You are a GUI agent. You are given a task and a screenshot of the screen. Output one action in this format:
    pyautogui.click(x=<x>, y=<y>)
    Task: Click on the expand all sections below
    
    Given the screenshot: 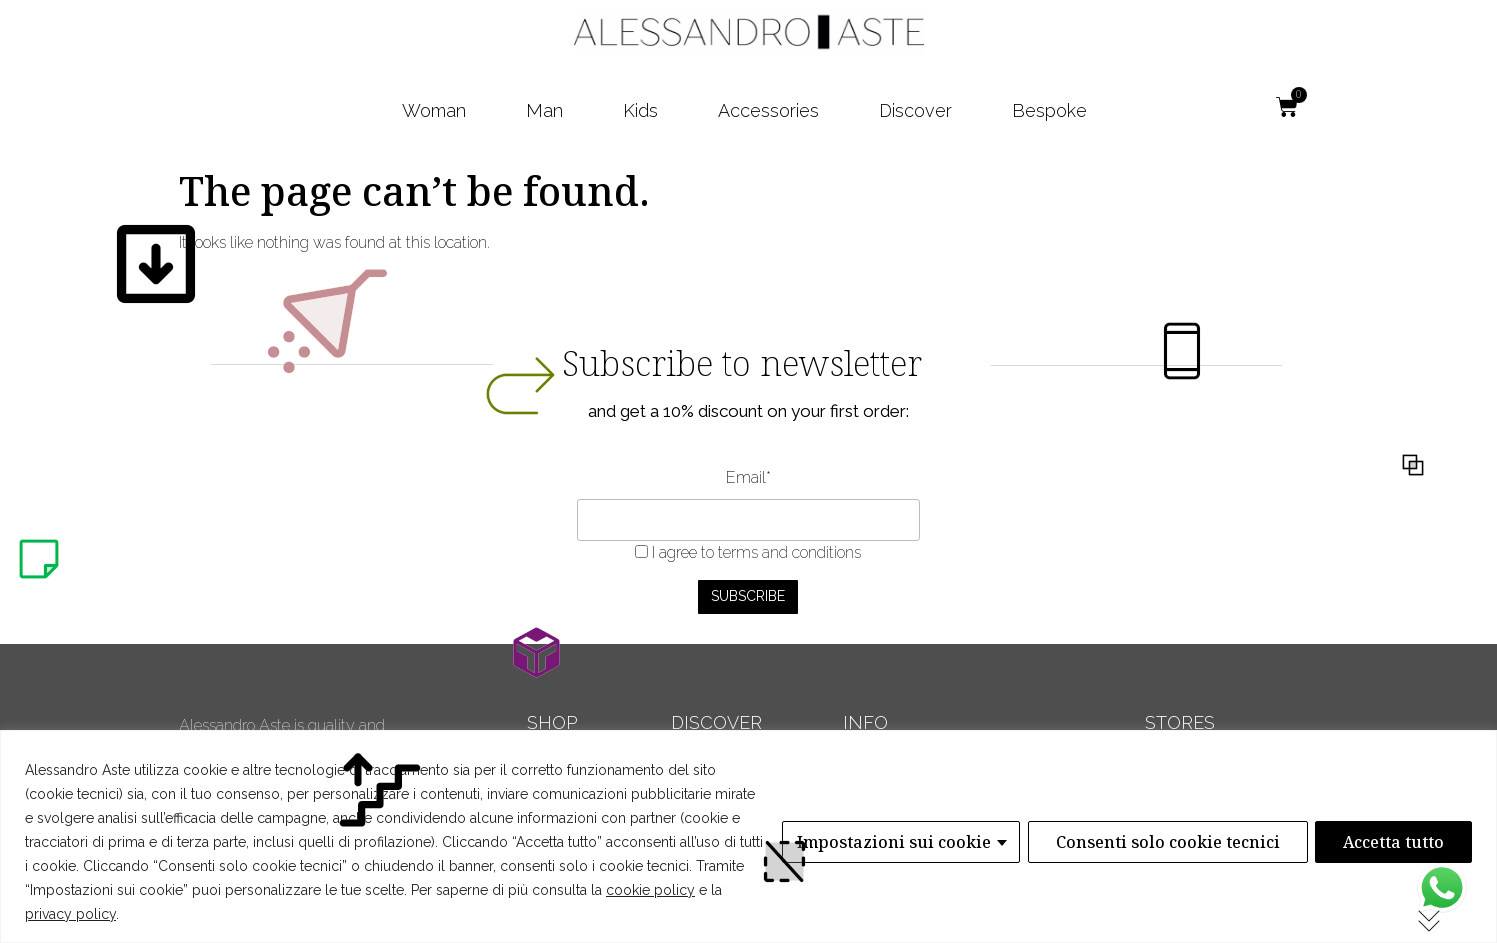 What is the action you would take?
    pyautogui.click(x=1429, y=920)
    